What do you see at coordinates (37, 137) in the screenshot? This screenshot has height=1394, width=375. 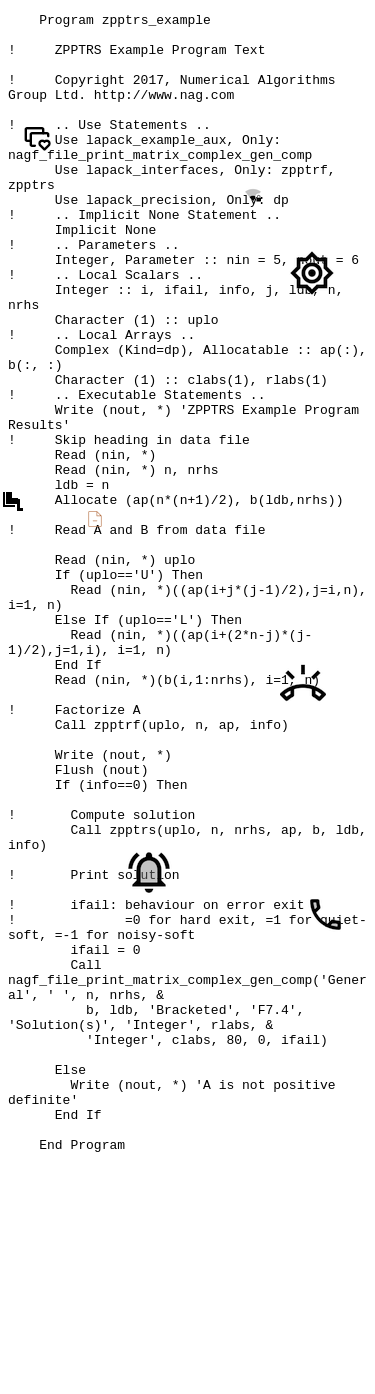 I see `donate or send money to a cause you love` at bounding box center [37, 137].